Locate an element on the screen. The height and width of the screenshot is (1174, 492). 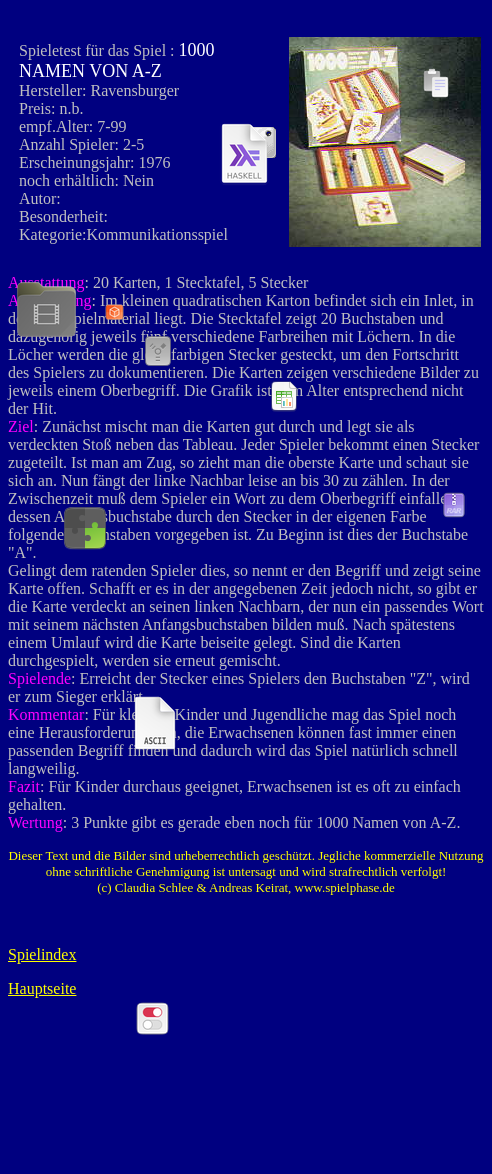
a compressed RAR archive file is located at coordinates (454, 505).